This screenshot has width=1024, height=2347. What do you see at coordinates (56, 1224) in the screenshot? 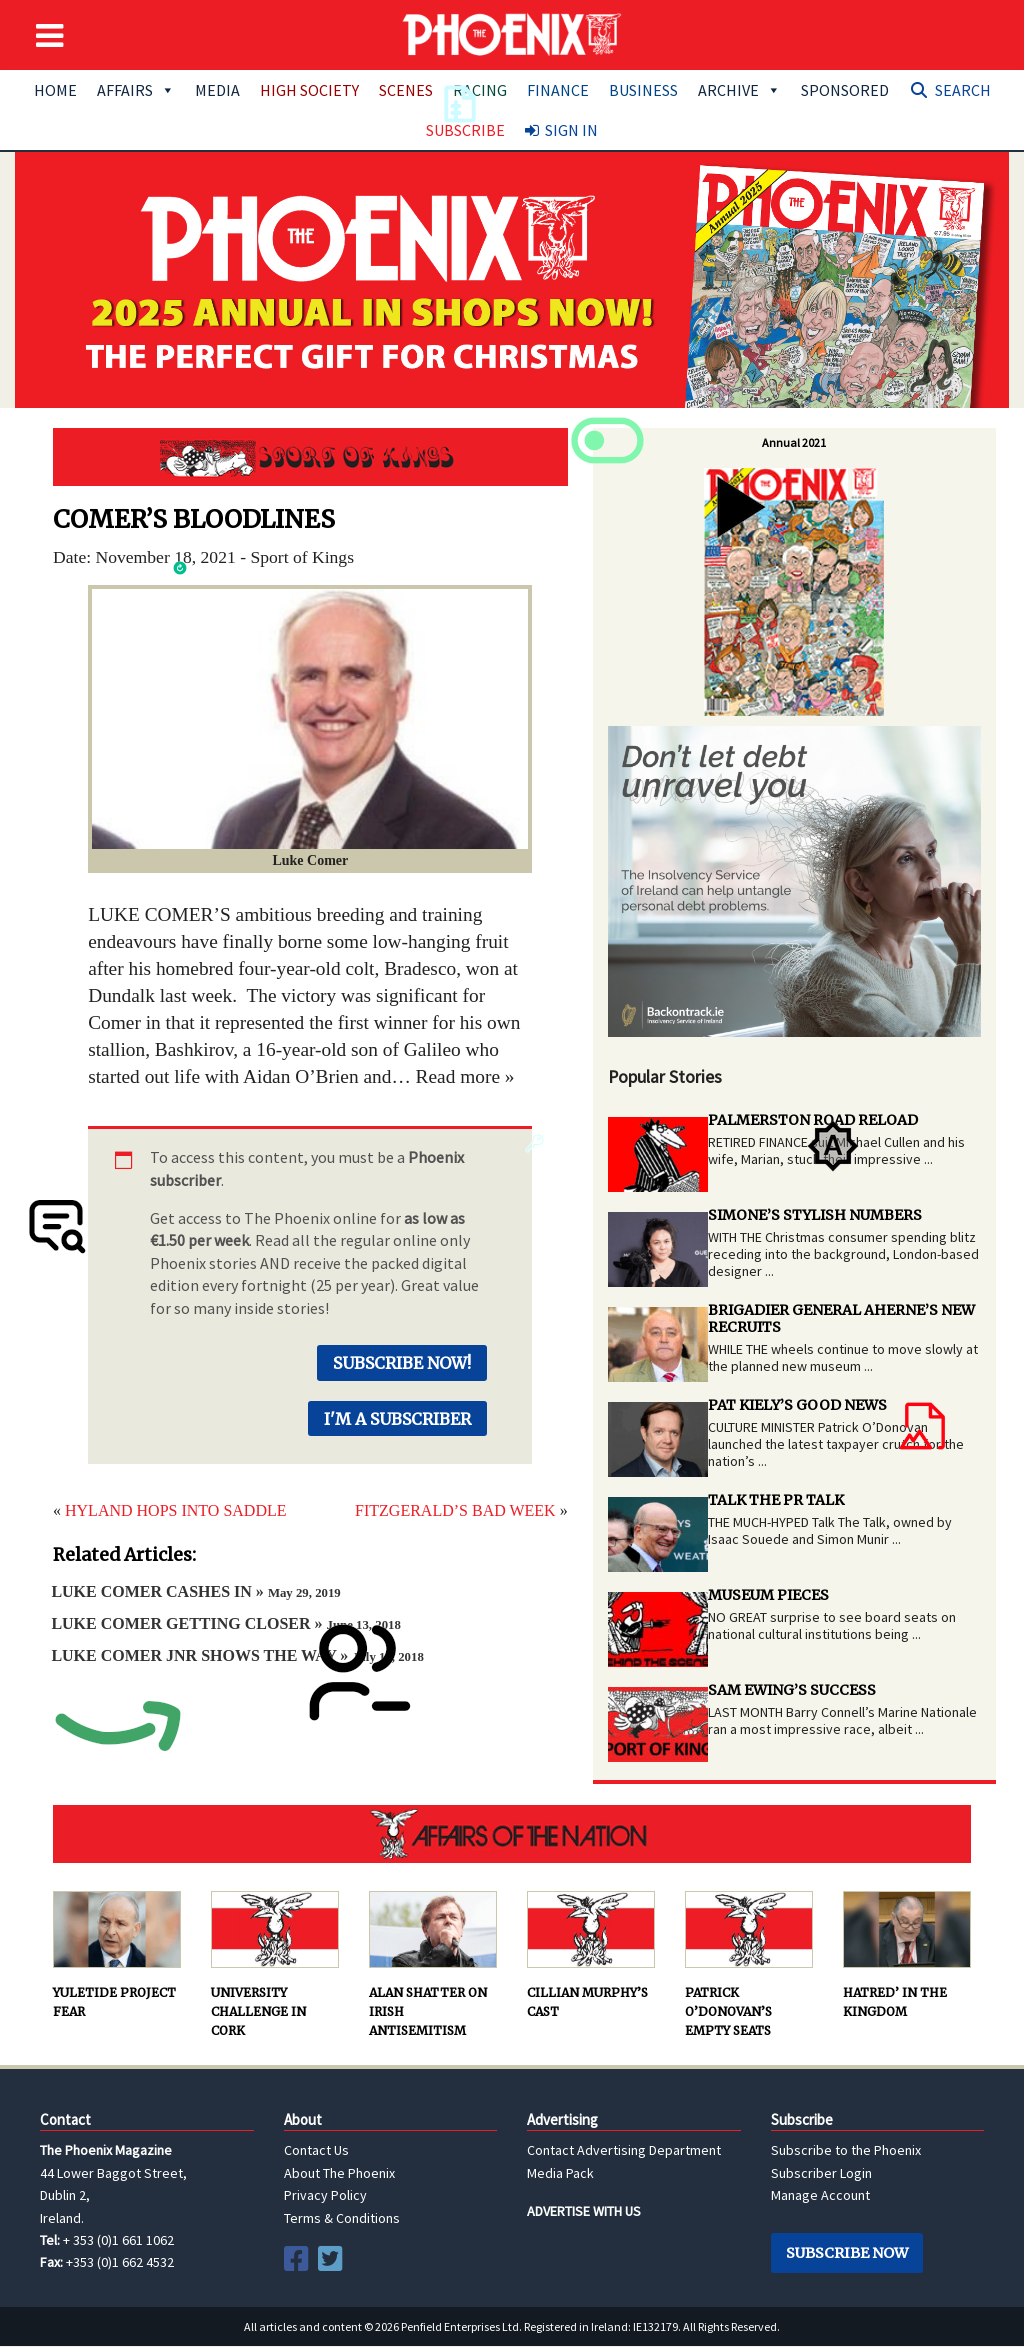
I see `search through your messages` at bounding box center [56, 1224].